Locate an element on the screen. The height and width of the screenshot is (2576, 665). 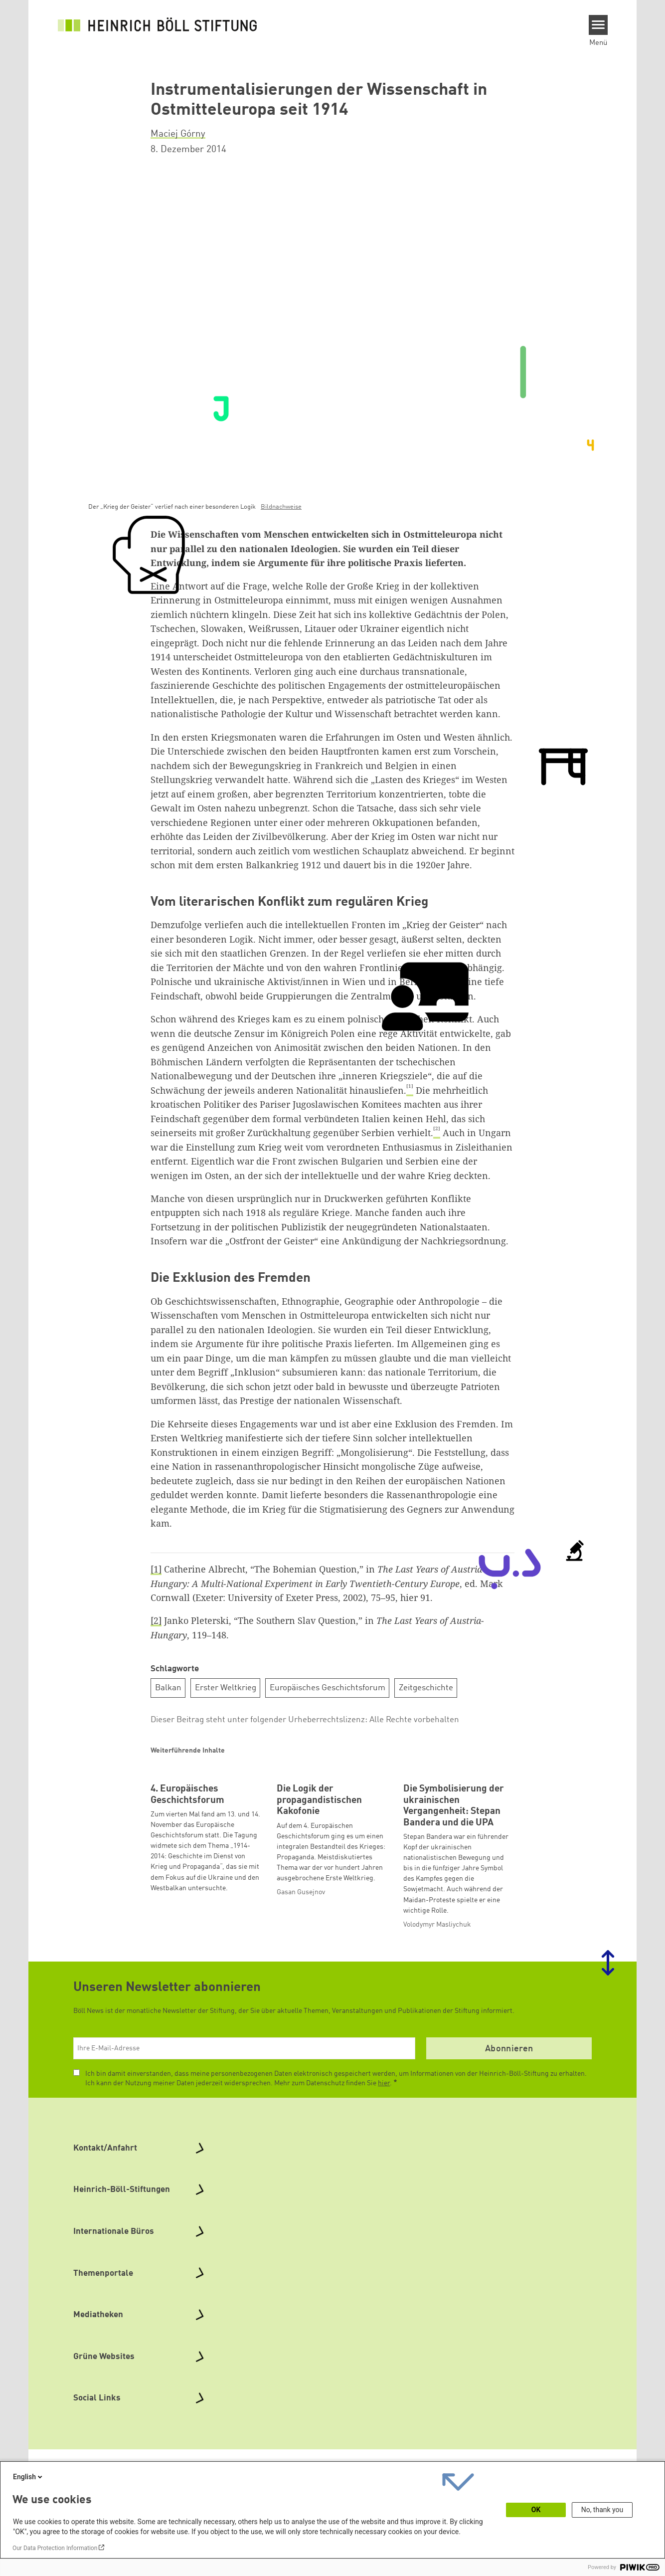
indicates items or sections starting with the letter J is located at coordinates (221, 408).